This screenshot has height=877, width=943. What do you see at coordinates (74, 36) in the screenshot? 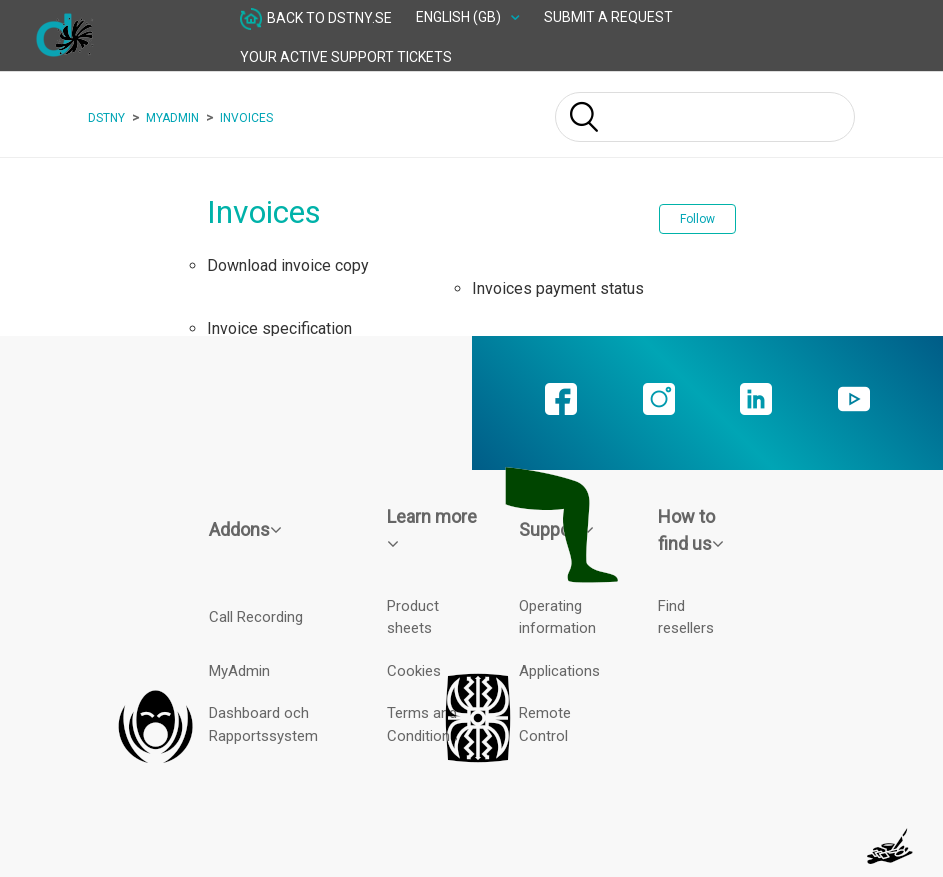
I see `access space or astronomy-themed content` at bounding box center [74, 36].